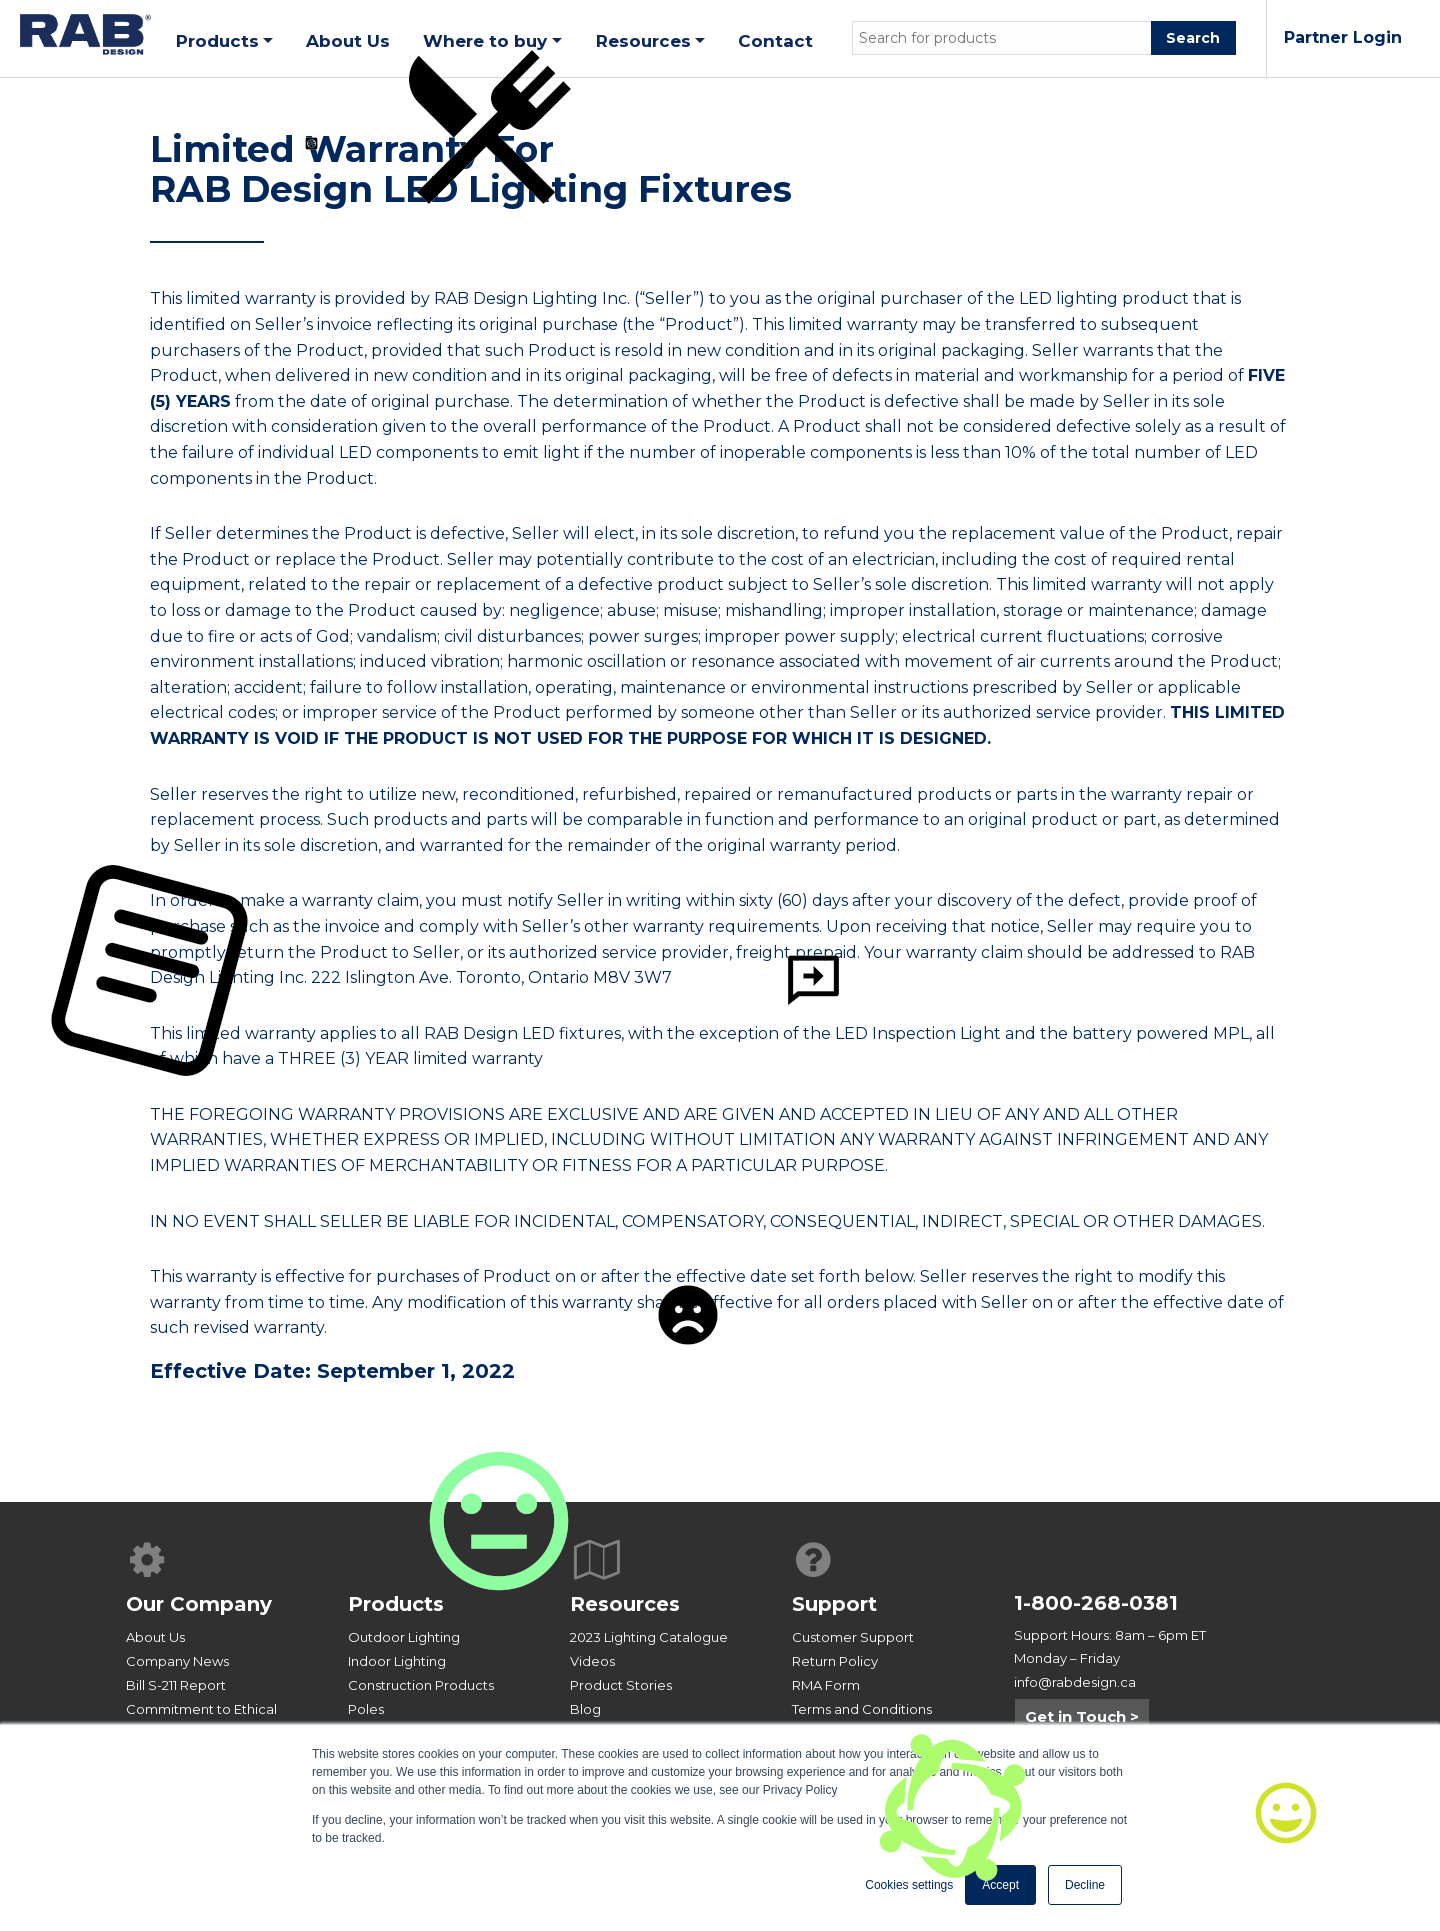 The height and width of the screenshot is (1931, 1440). What do you see at coordinates (499, 1521) in the screenshot?
I see `rate your experience as neutral` at bounding box center [499, 1521].